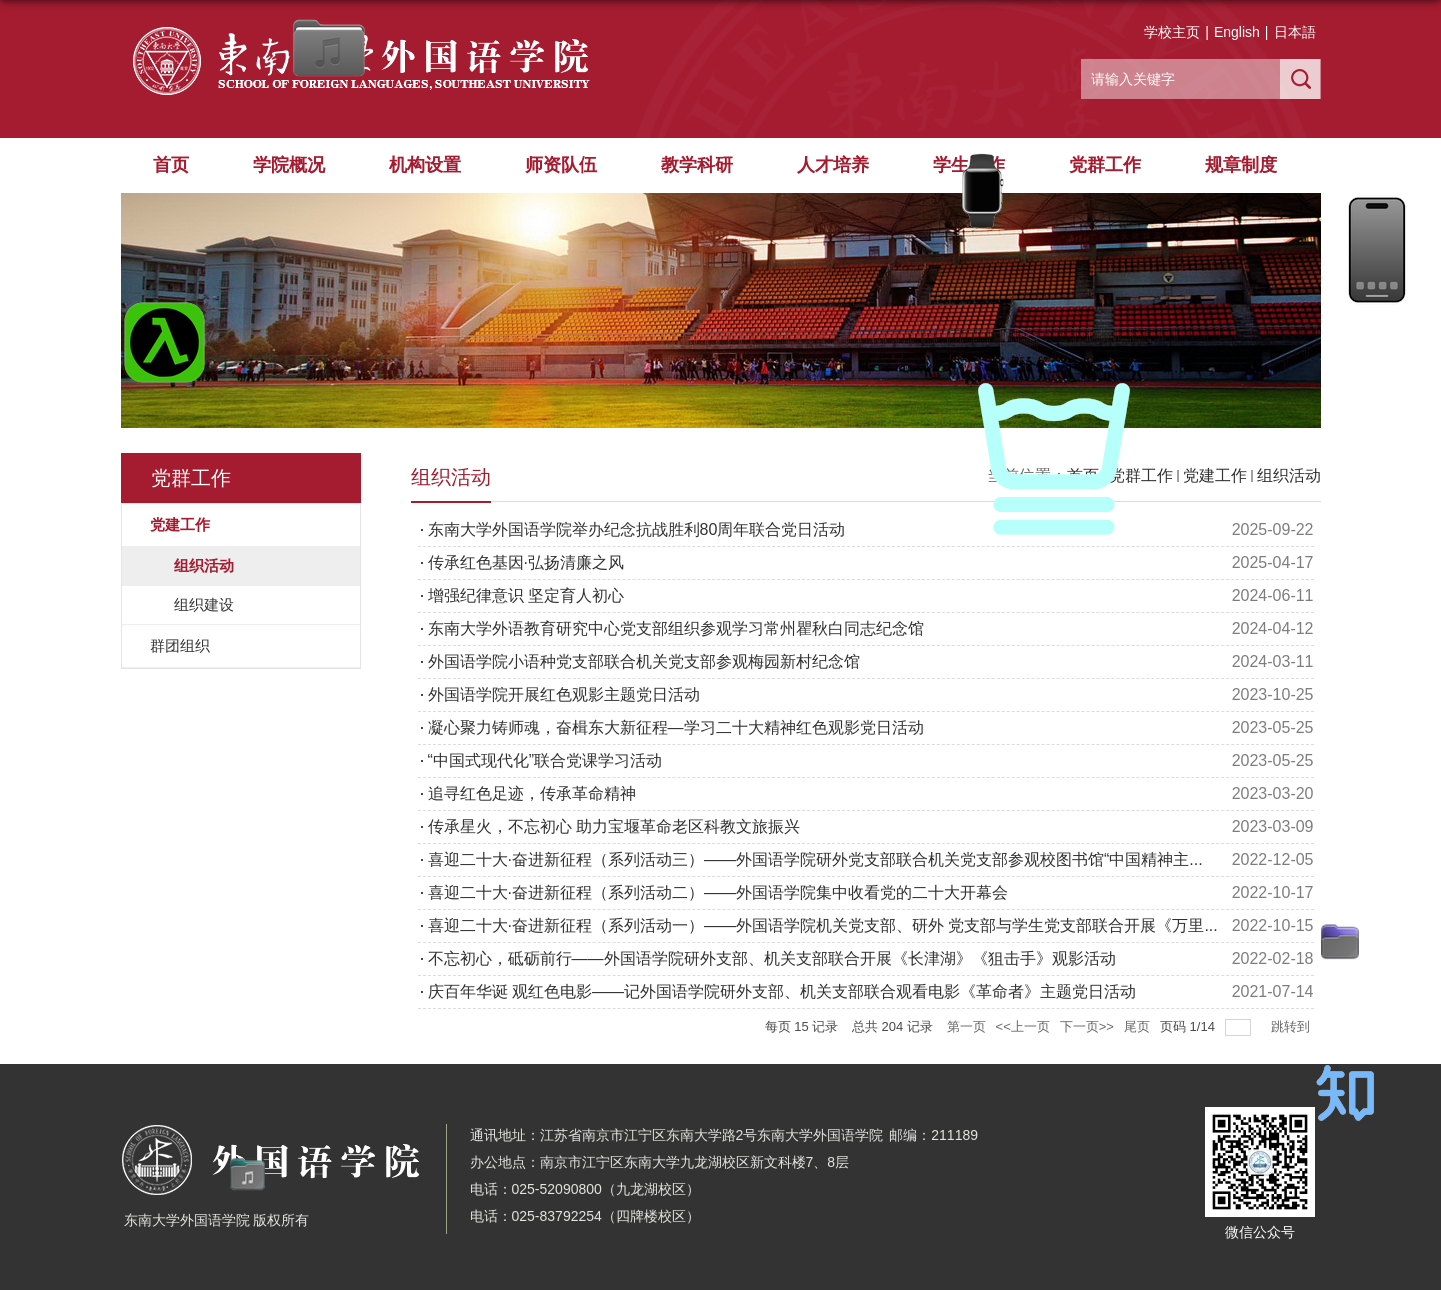 The width and height of the screenshot is (1441, 1290). Describe the element at coordinates (982, 191) in the screenshot. I see `apple watch device icon` at that location.